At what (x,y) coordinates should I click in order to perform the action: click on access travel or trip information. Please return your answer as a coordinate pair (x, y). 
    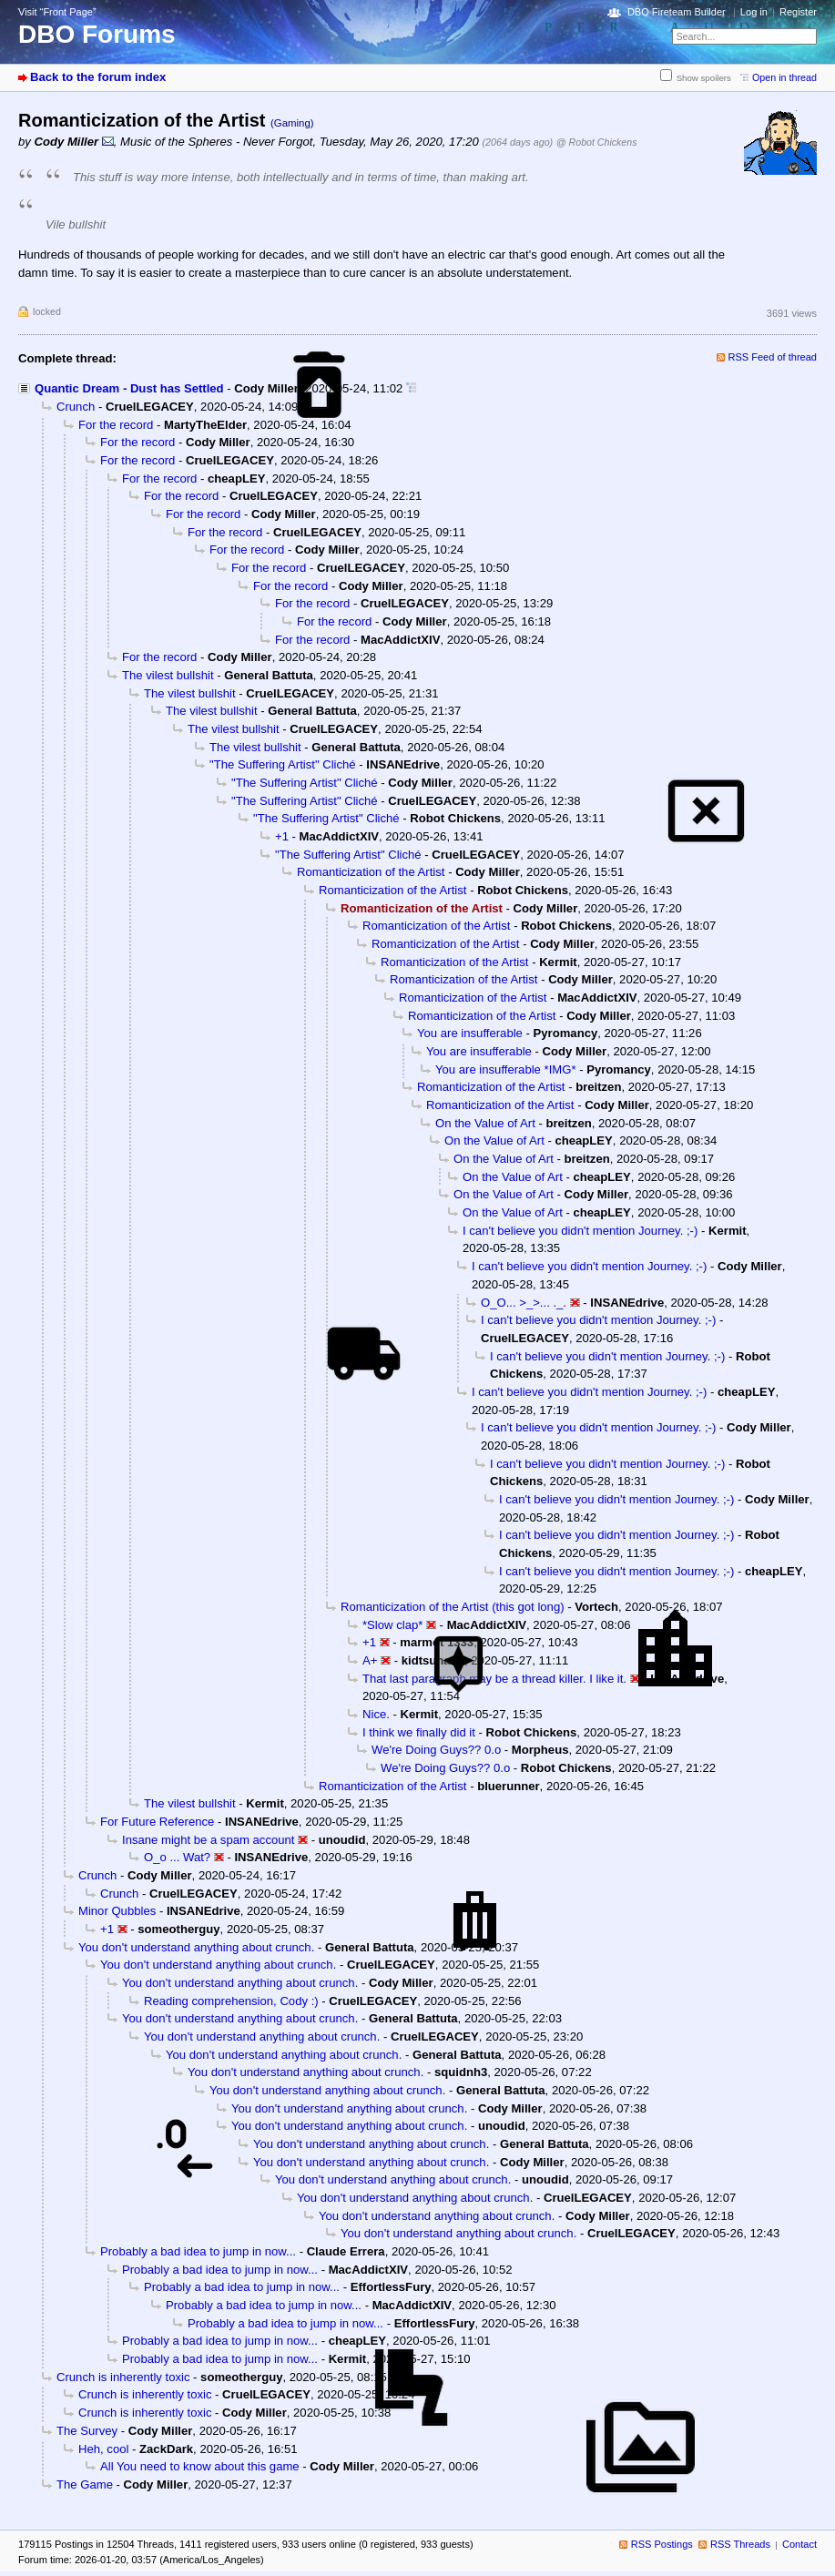
    Looking at the image, I should click on (474, 1920).